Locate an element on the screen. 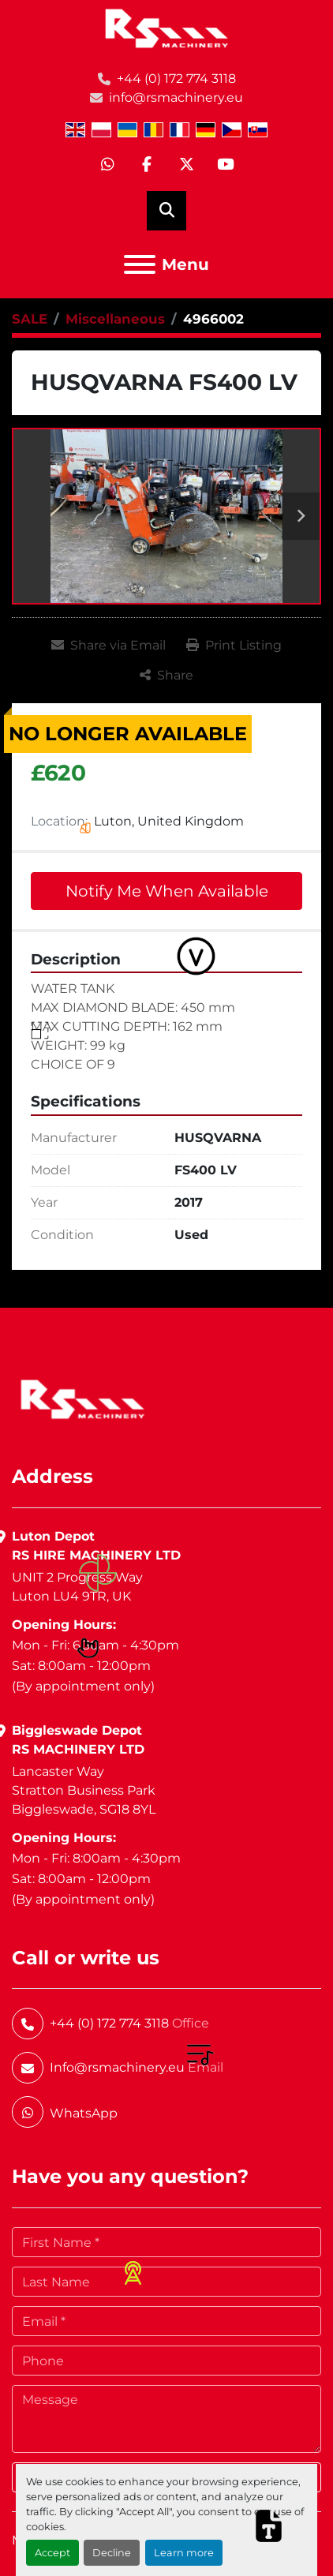 This screenshot has height=2576, width=333. indicates a verified status or checkmark alternative is located at coordinates (196, 956).